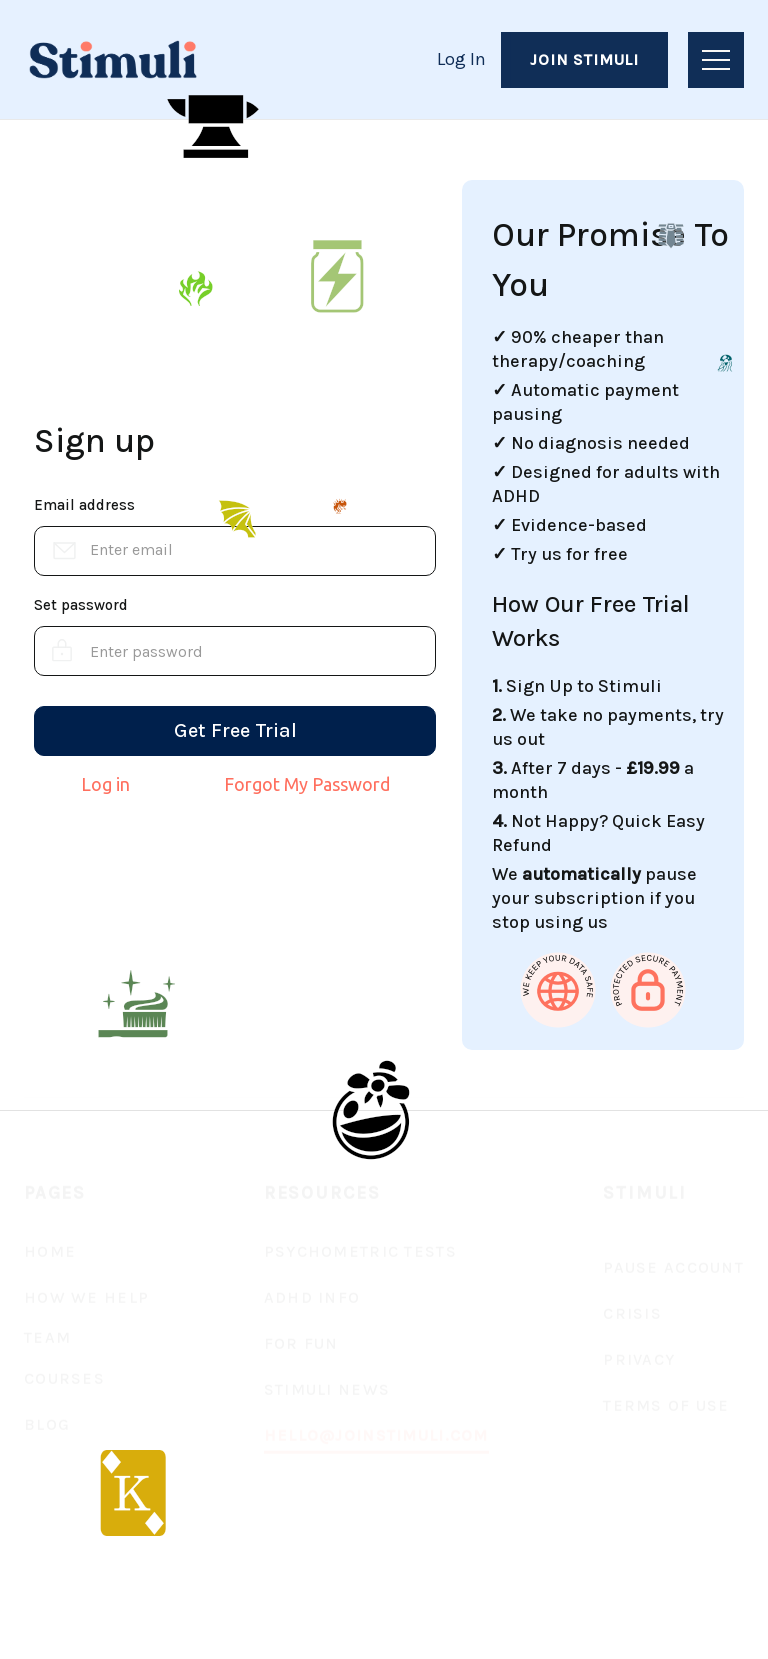 The height and width of the screenshot is (1659, 768). What do you see at coordinates (213, 122) in the screenshot?
I see `access crafting or blacksmith features` at bounding box center [213, 122].